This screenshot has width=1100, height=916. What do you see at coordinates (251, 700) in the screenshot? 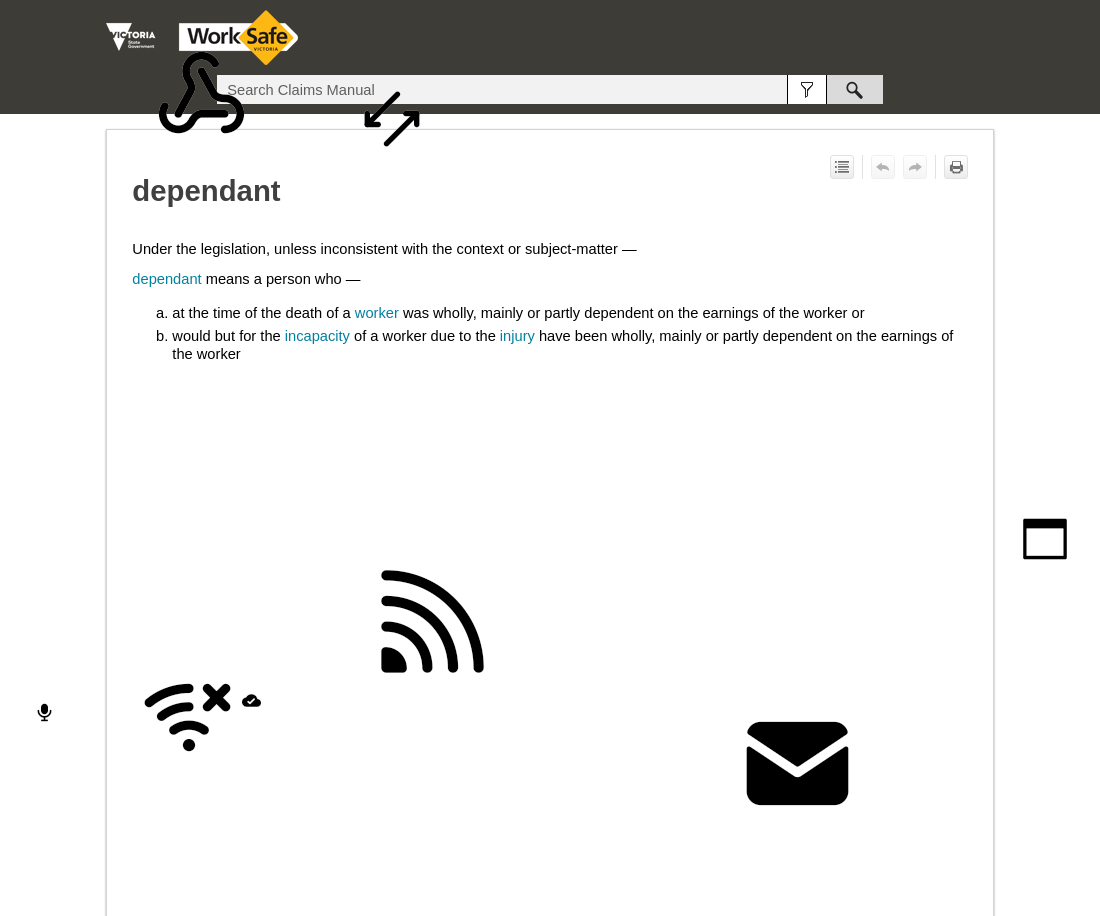
I see `file successfully uploaded to cloud` at bounding box center [251, 700].